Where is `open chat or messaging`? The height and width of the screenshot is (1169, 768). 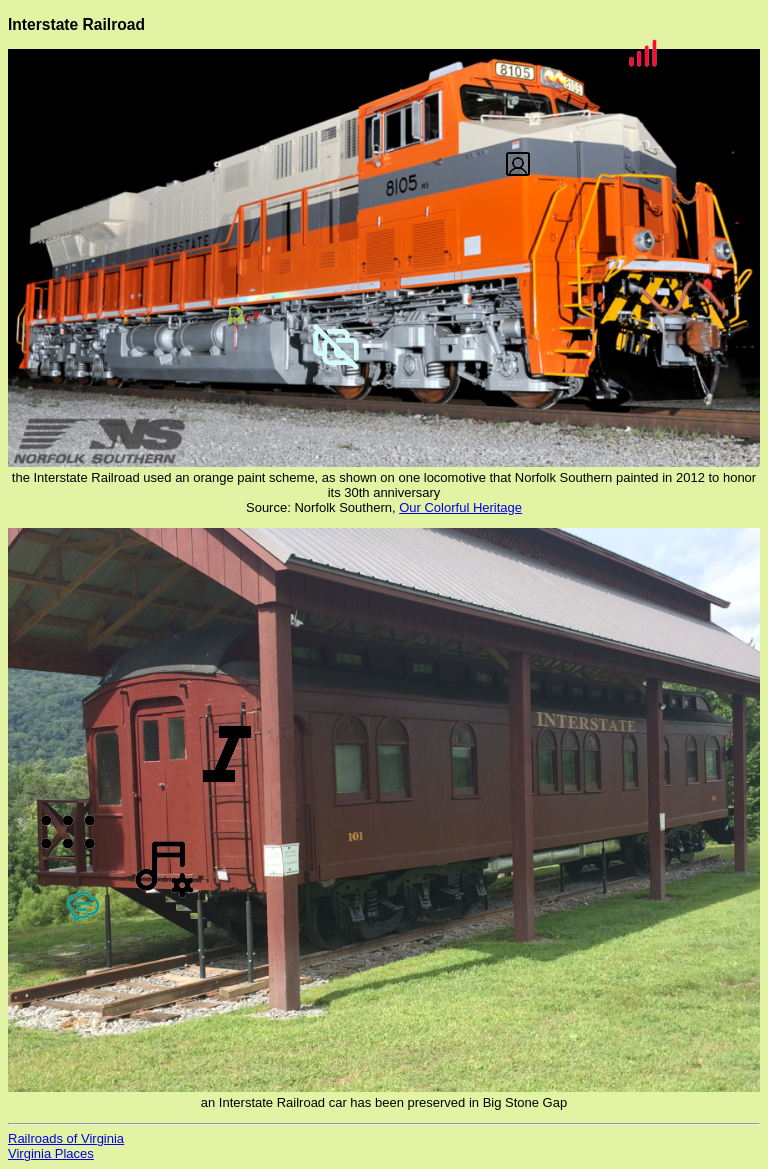
open chat or messaging is located at coordinates (82, 906).